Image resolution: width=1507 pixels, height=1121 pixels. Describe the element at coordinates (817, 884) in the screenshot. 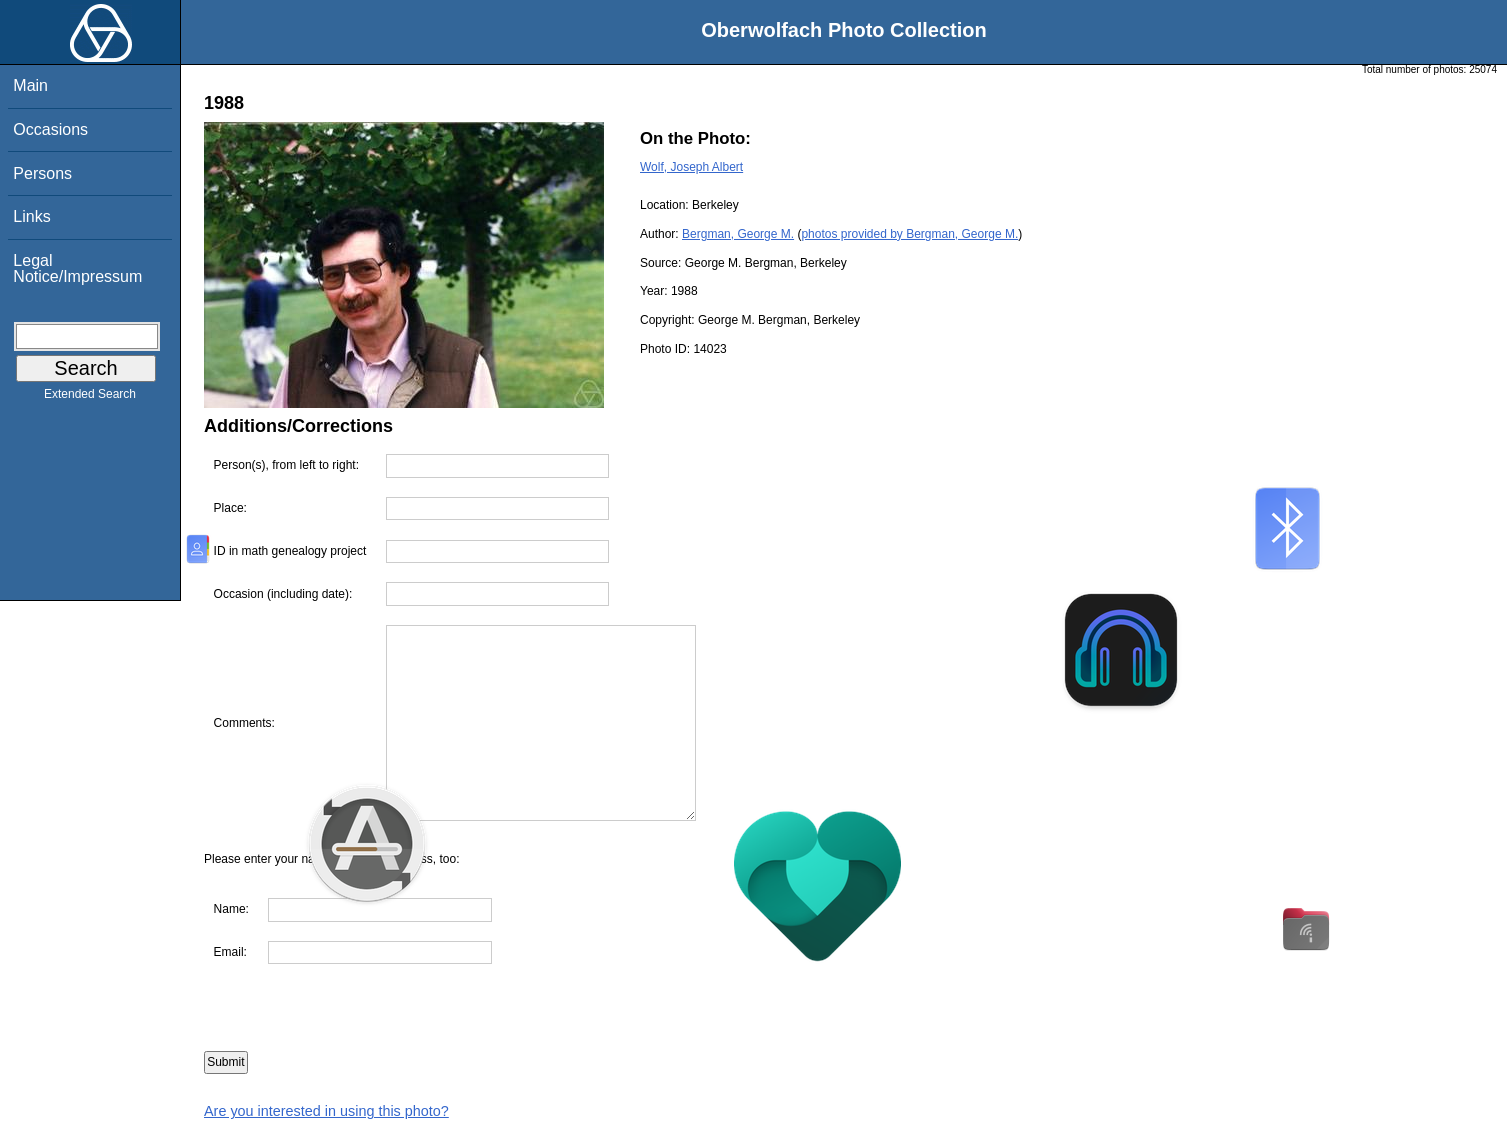

I see `open the microsoft family safety app` at that location.